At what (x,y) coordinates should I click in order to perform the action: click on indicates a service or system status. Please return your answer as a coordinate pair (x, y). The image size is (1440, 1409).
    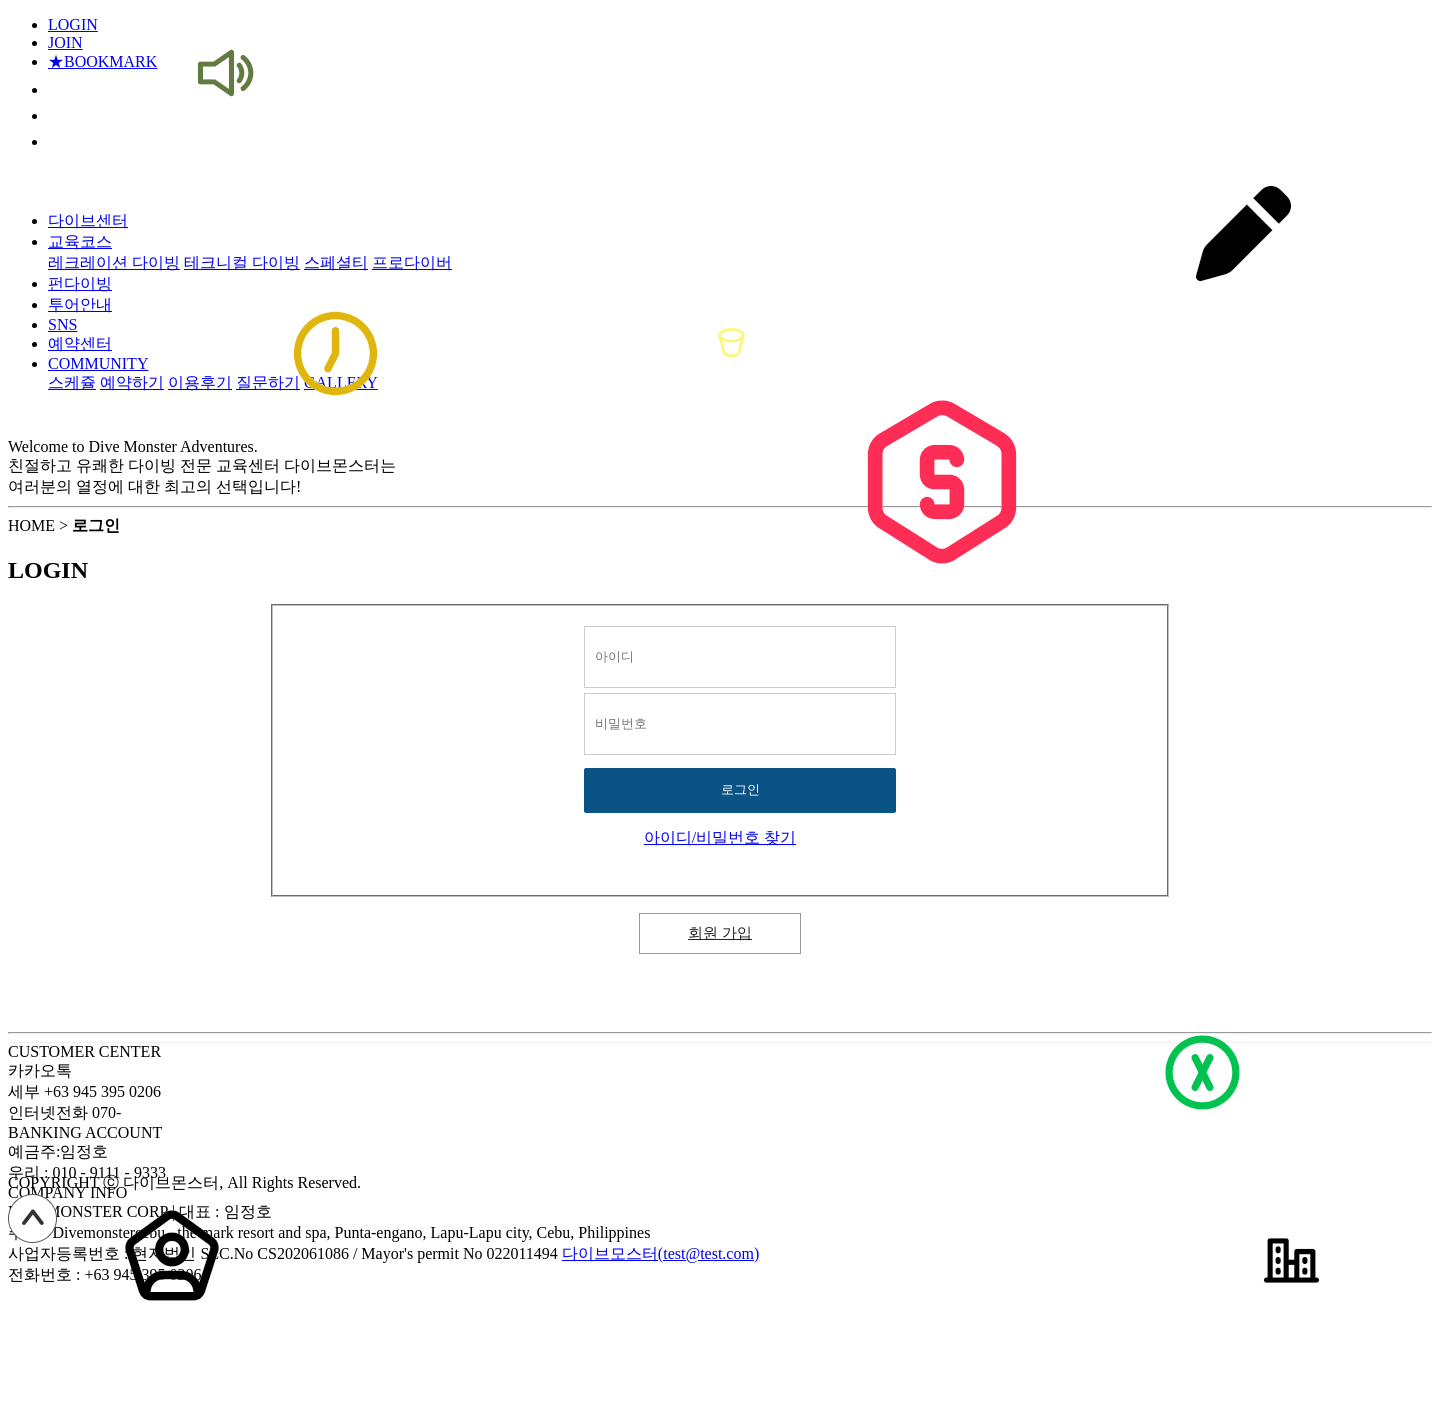
    Looking at the image, I should click on (942, 482).